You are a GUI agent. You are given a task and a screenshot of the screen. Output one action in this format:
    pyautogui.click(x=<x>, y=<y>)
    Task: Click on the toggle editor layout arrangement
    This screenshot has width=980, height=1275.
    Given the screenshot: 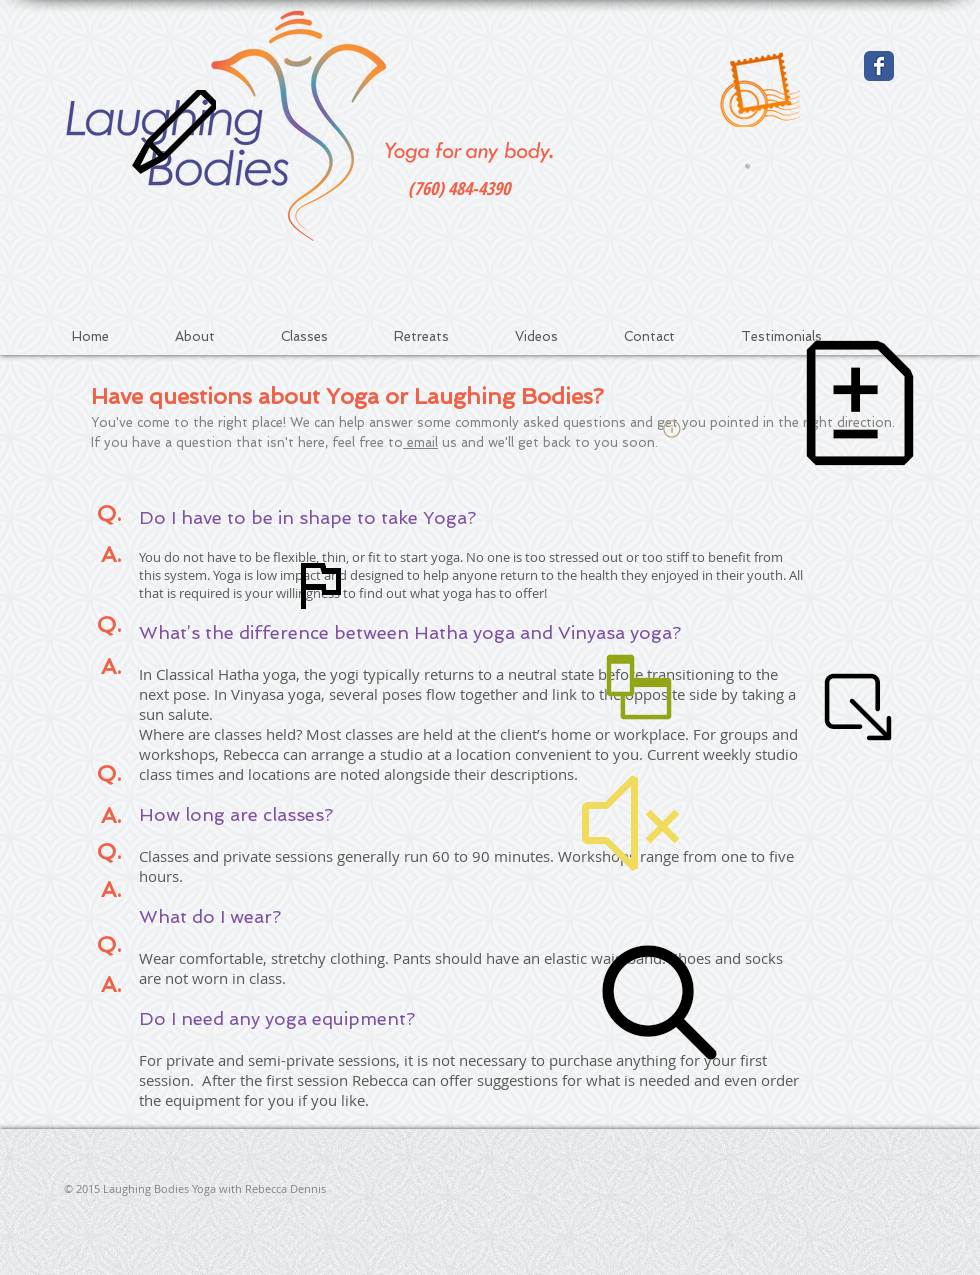 What is the action you would take?
    pyautogui.click(x=639, y=687)
    